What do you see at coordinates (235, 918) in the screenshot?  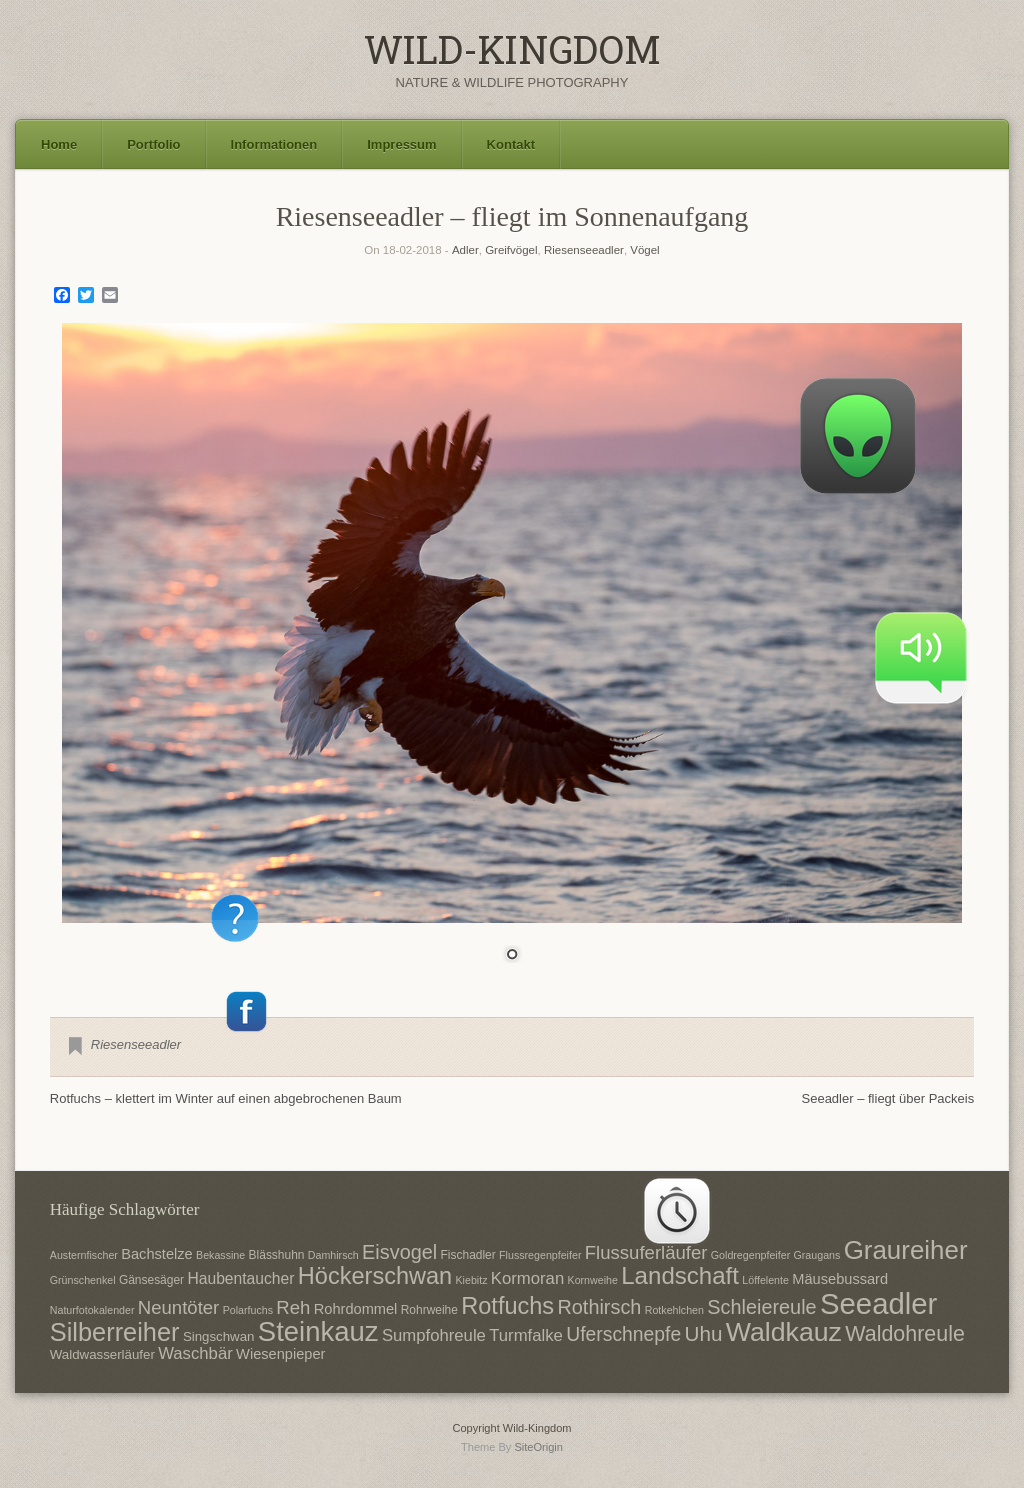 I see `open help documentation` at bounding box center [235, 918].